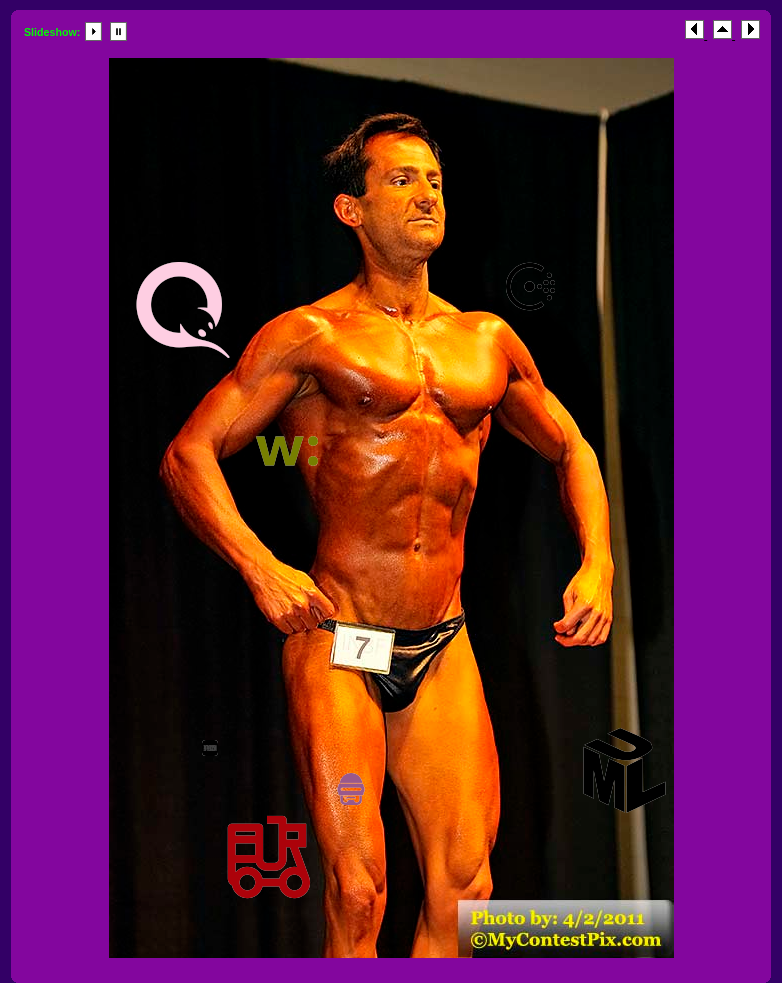 This screenshot has height=983, width=782. Describe the element at coordinates (183, 310) in the screenshot. I see `access Qiwi payment services` at that location.